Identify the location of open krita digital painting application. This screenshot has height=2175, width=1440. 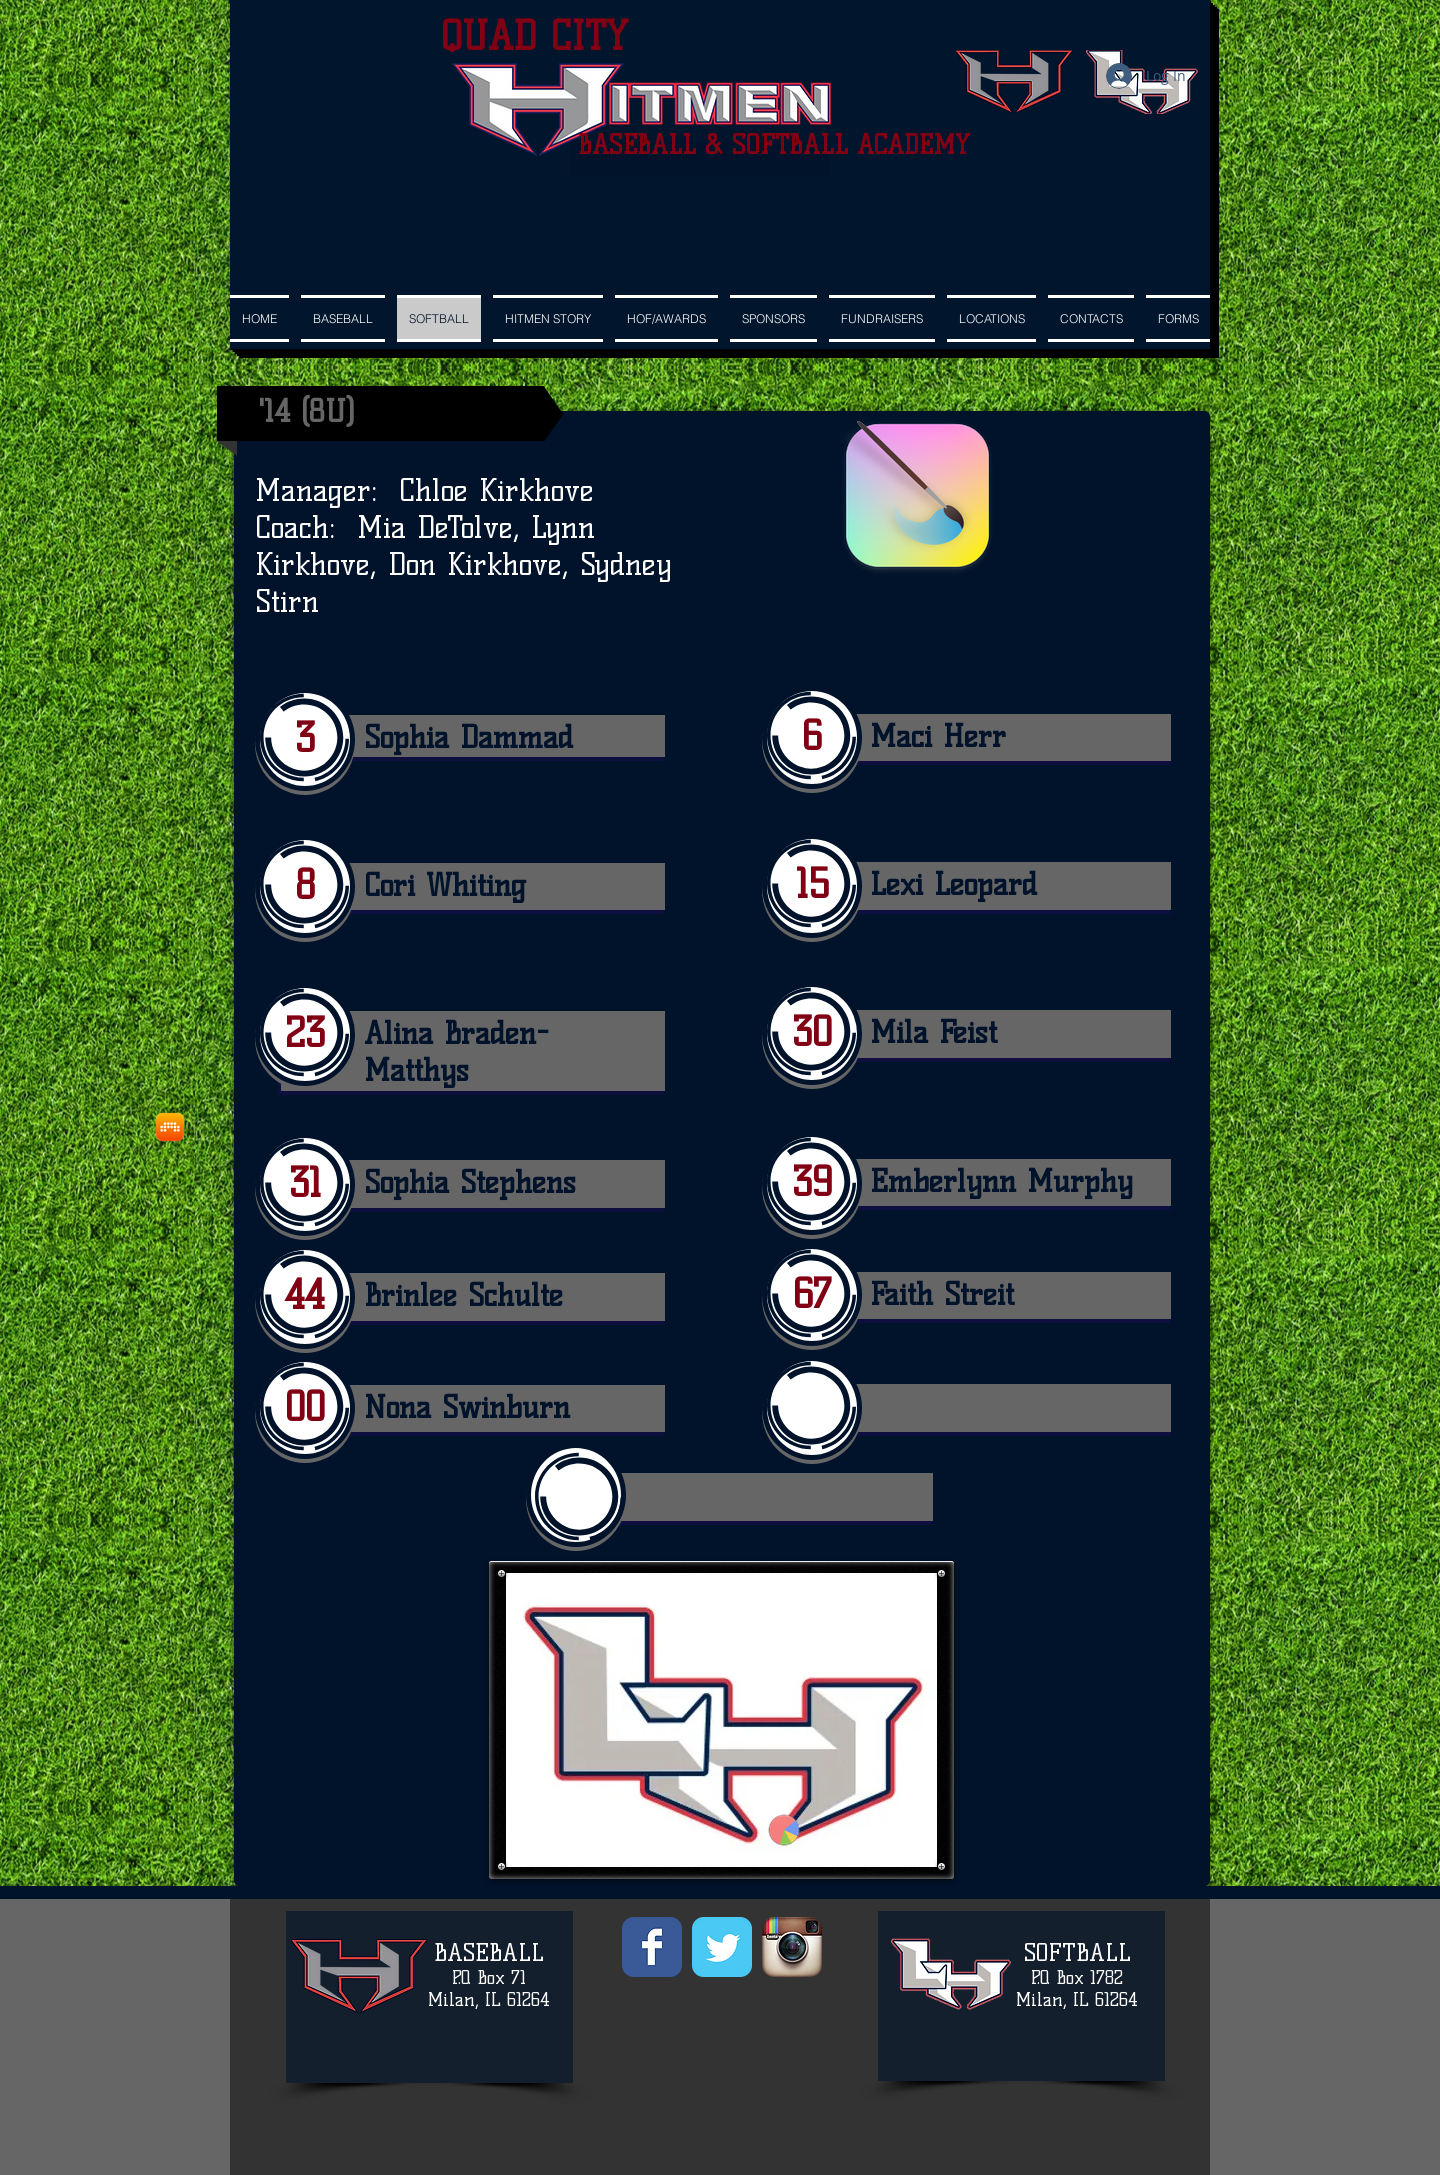
(917, 495).